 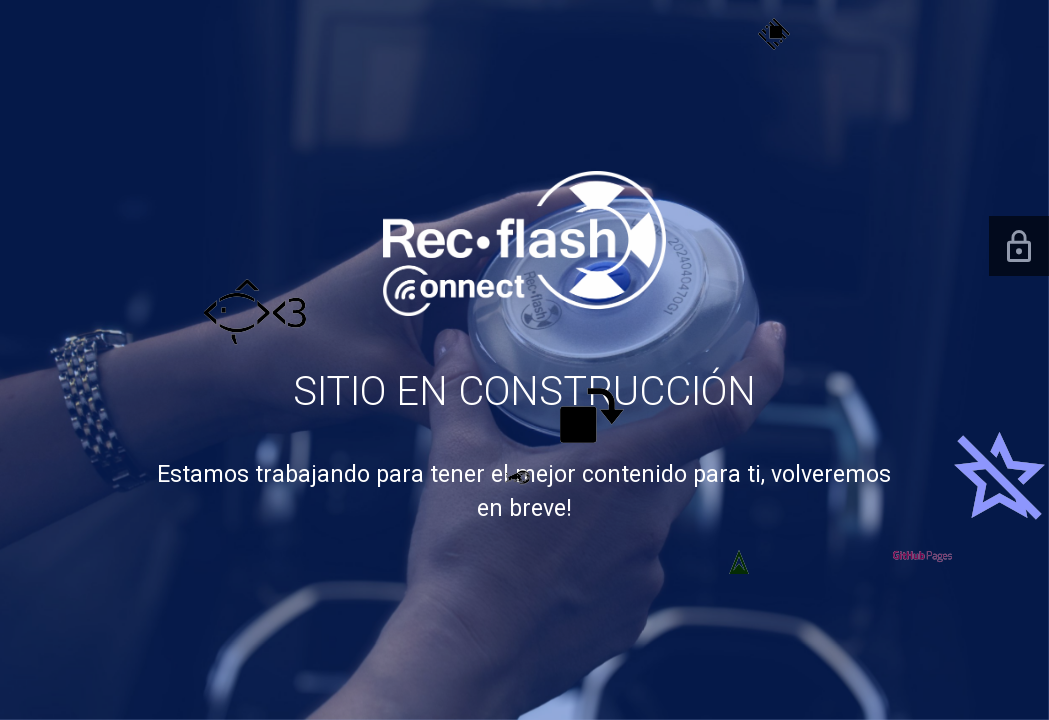 I want to click on rotate element clockwise, so click(x=590, y=415).